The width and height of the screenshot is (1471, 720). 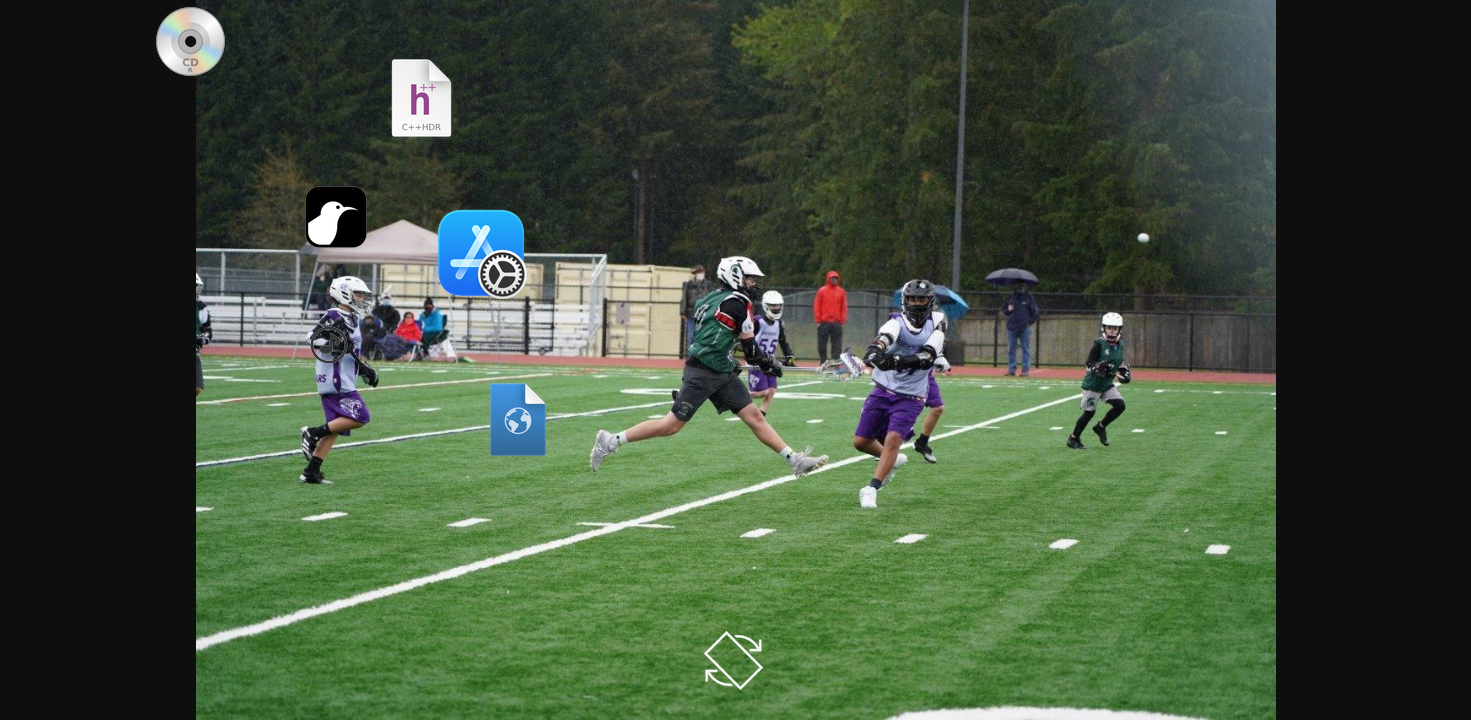 I want to click on screen rotation is enabled, so click(x=733, y=660).